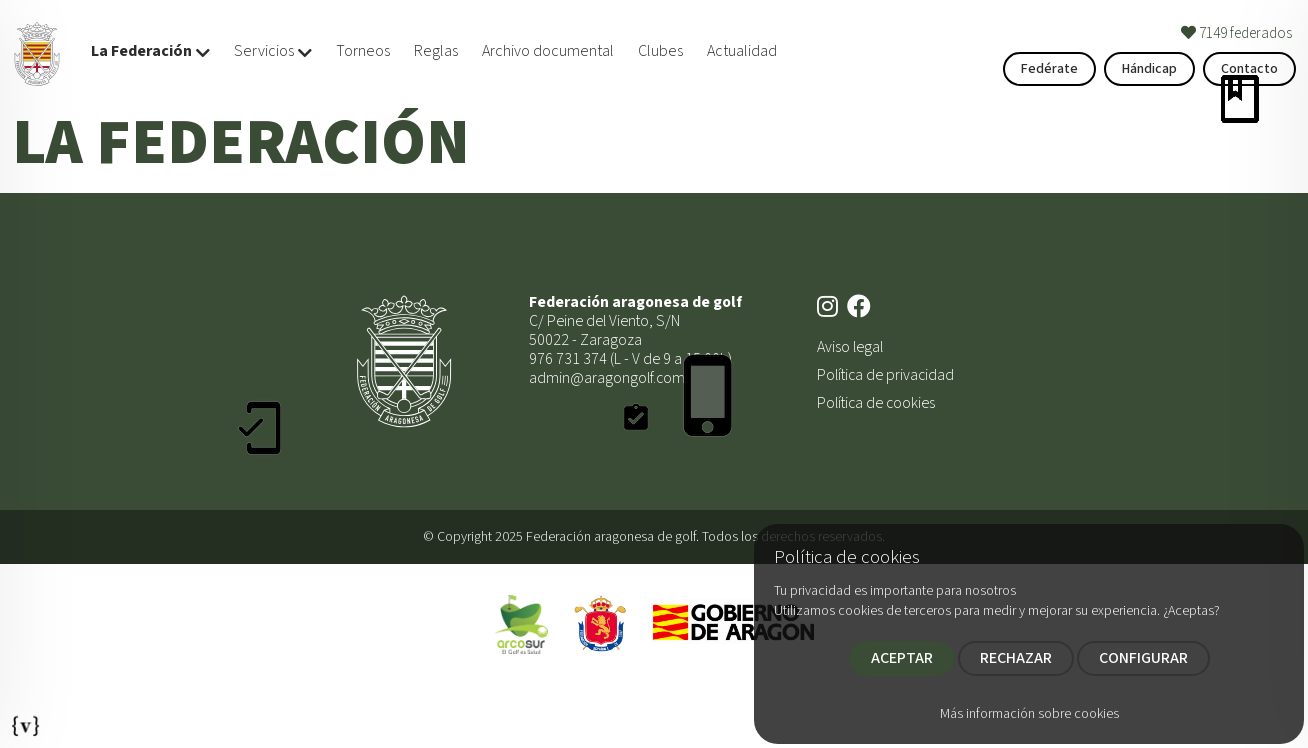 The width and height of the screenshot is (1308, 748). I want to click on indicates mobile-friendly or responsive design, so click(259, 428).